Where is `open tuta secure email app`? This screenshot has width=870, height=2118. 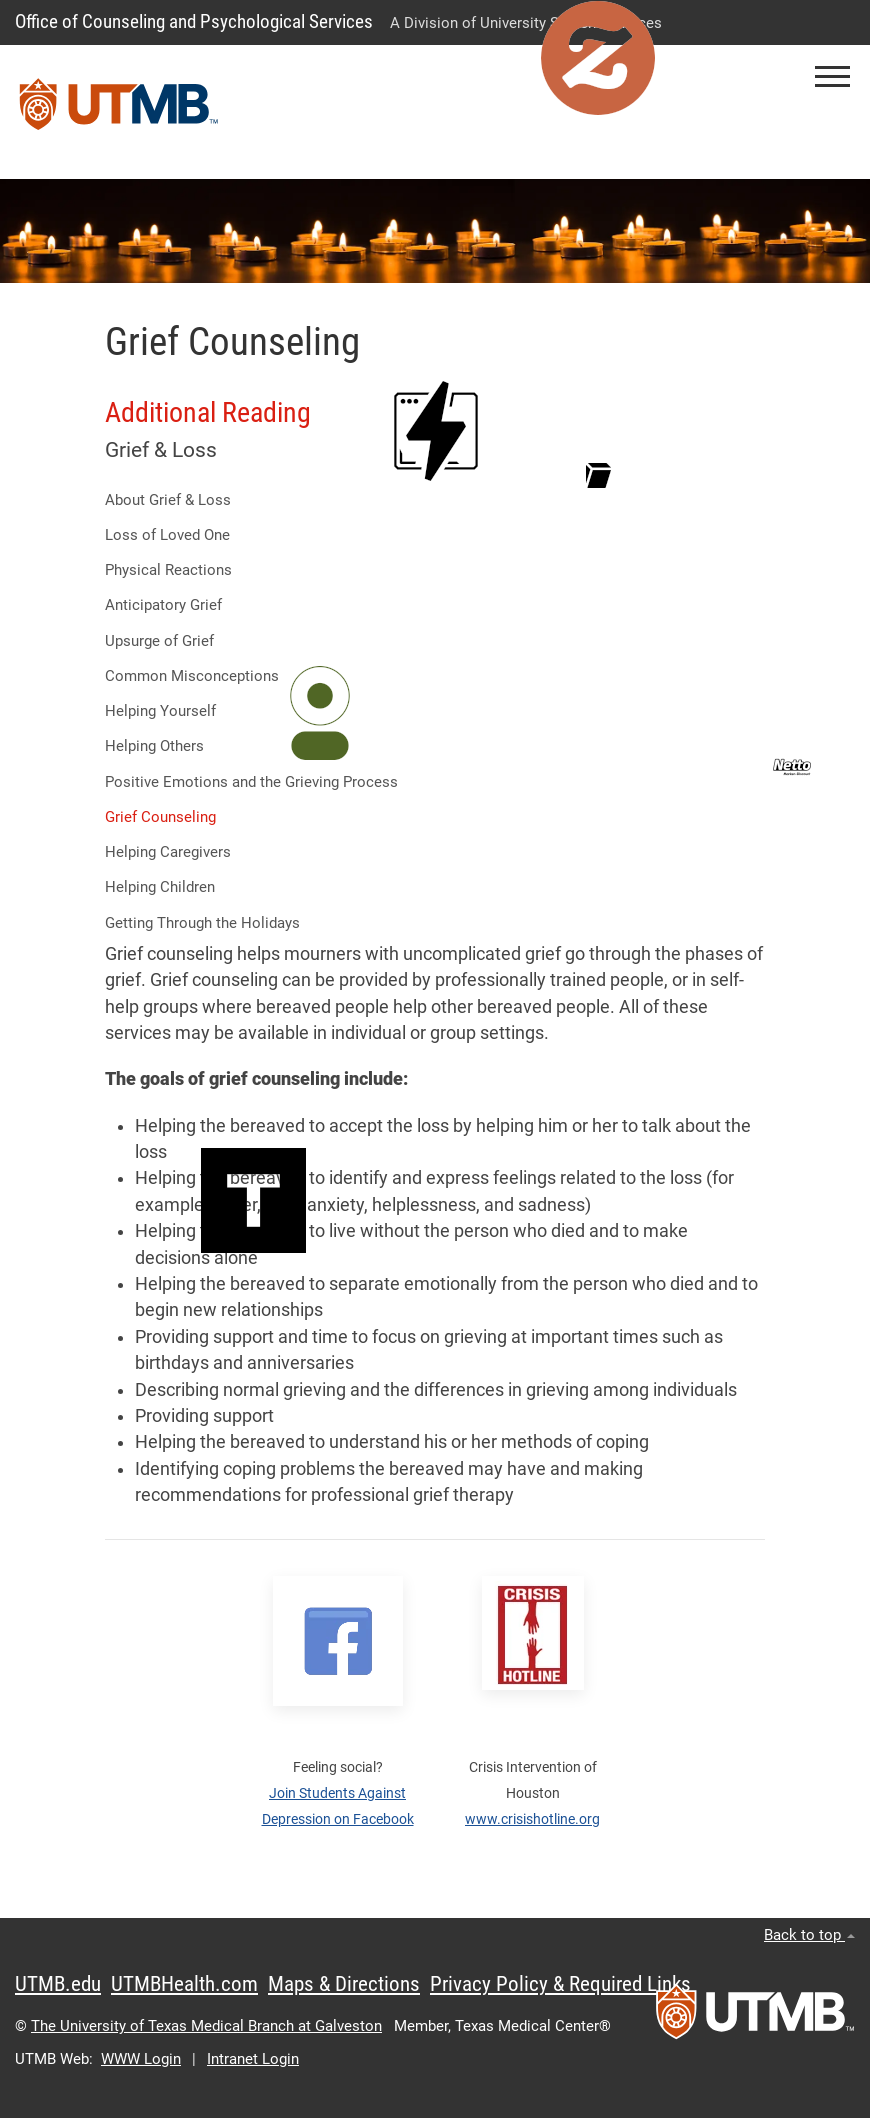
open tuta secure email app is located at coordinates (598, 475).